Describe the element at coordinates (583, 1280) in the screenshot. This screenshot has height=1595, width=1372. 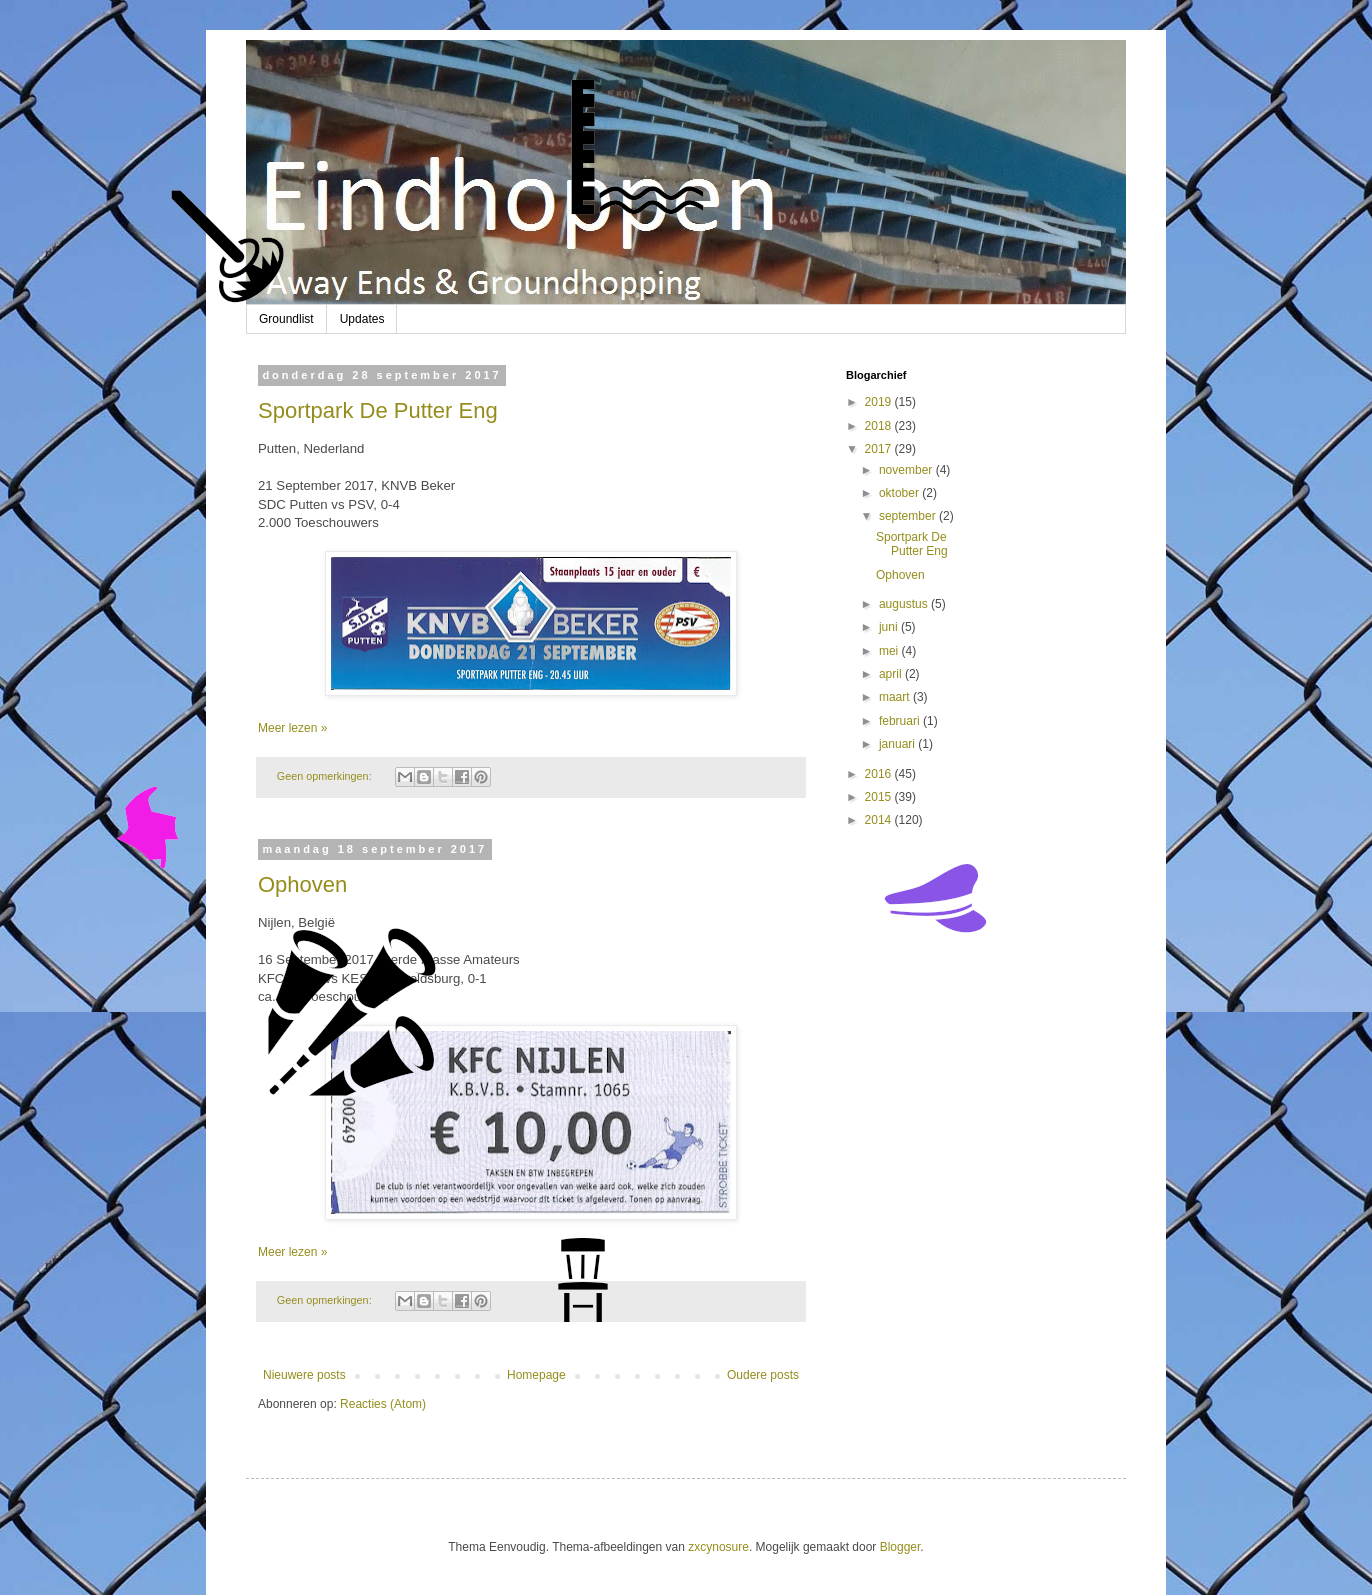
I see `browse furniture items in a game inventory` at that location.